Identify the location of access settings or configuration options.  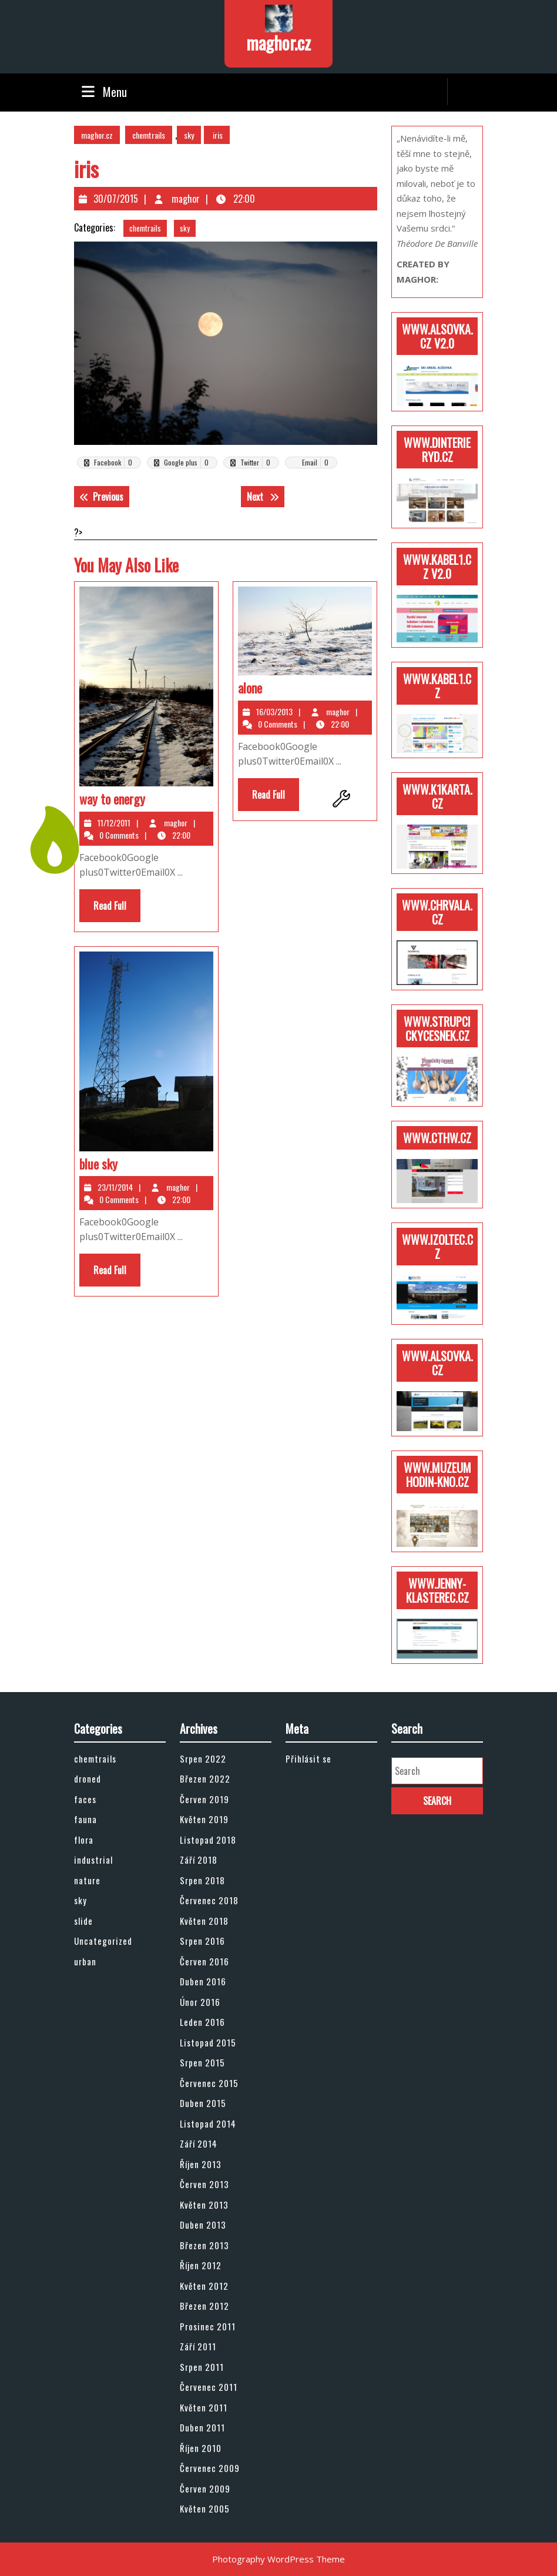
(341, 799).